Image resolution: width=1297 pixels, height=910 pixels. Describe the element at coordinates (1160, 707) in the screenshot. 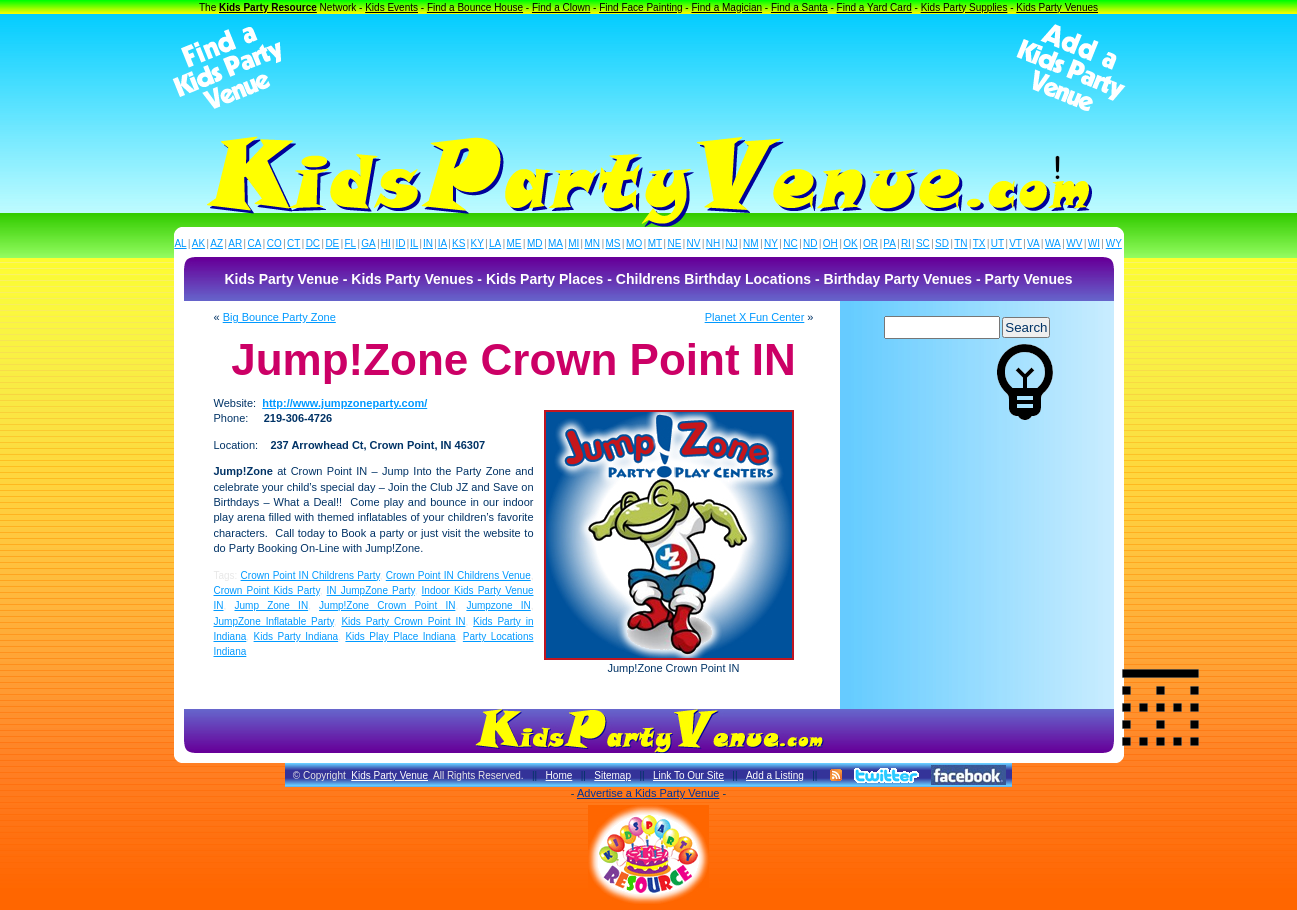

I see `apply border to top edge of selection` at that location.